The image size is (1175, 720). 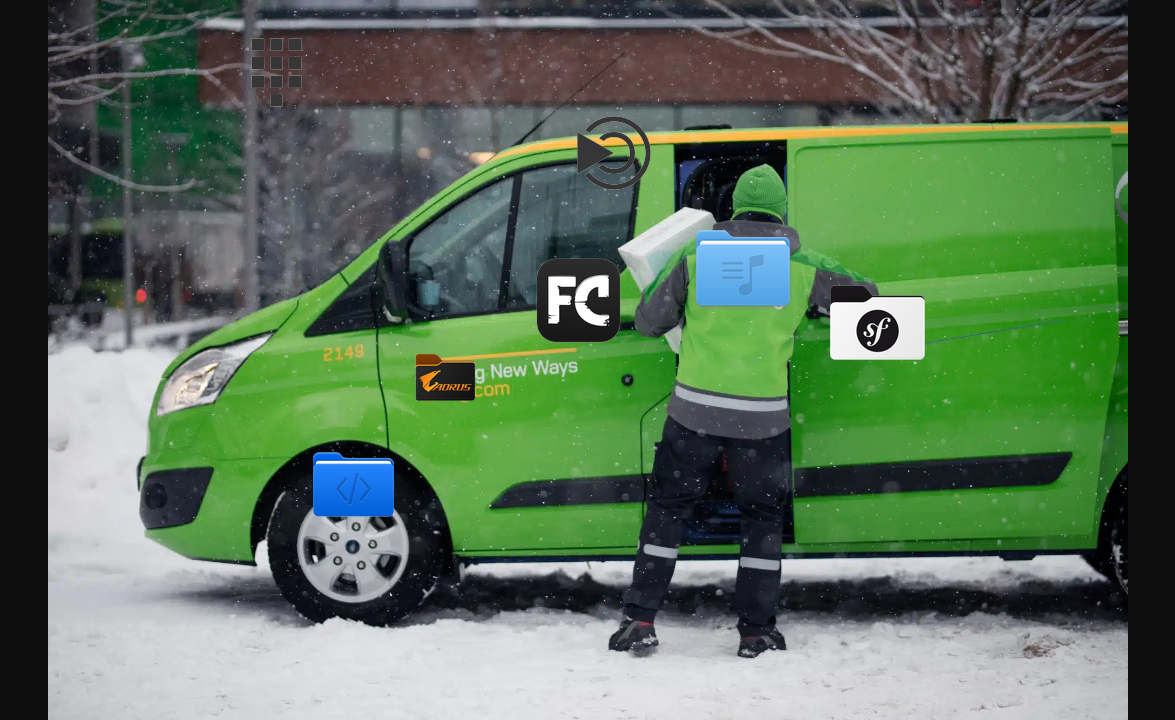 I want to click on open folder containing code or development files, so click(x=353, y=484).